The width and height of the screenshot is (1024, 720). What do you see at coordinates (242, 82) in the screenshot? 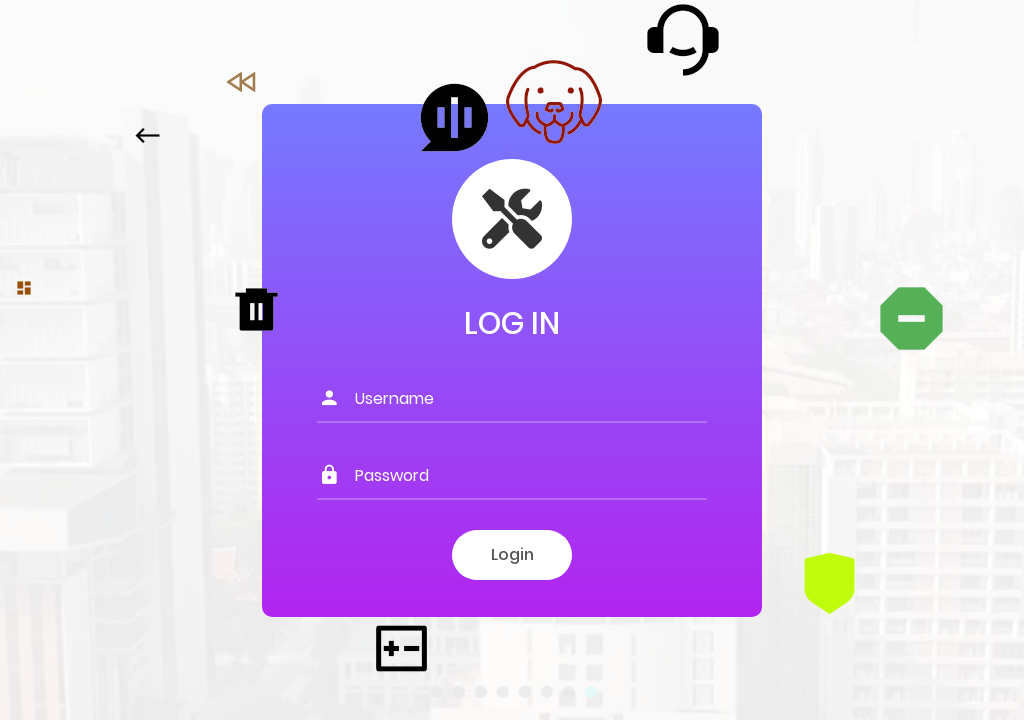
I see `rewind media to the beginning` at bounding box center [242, 82].